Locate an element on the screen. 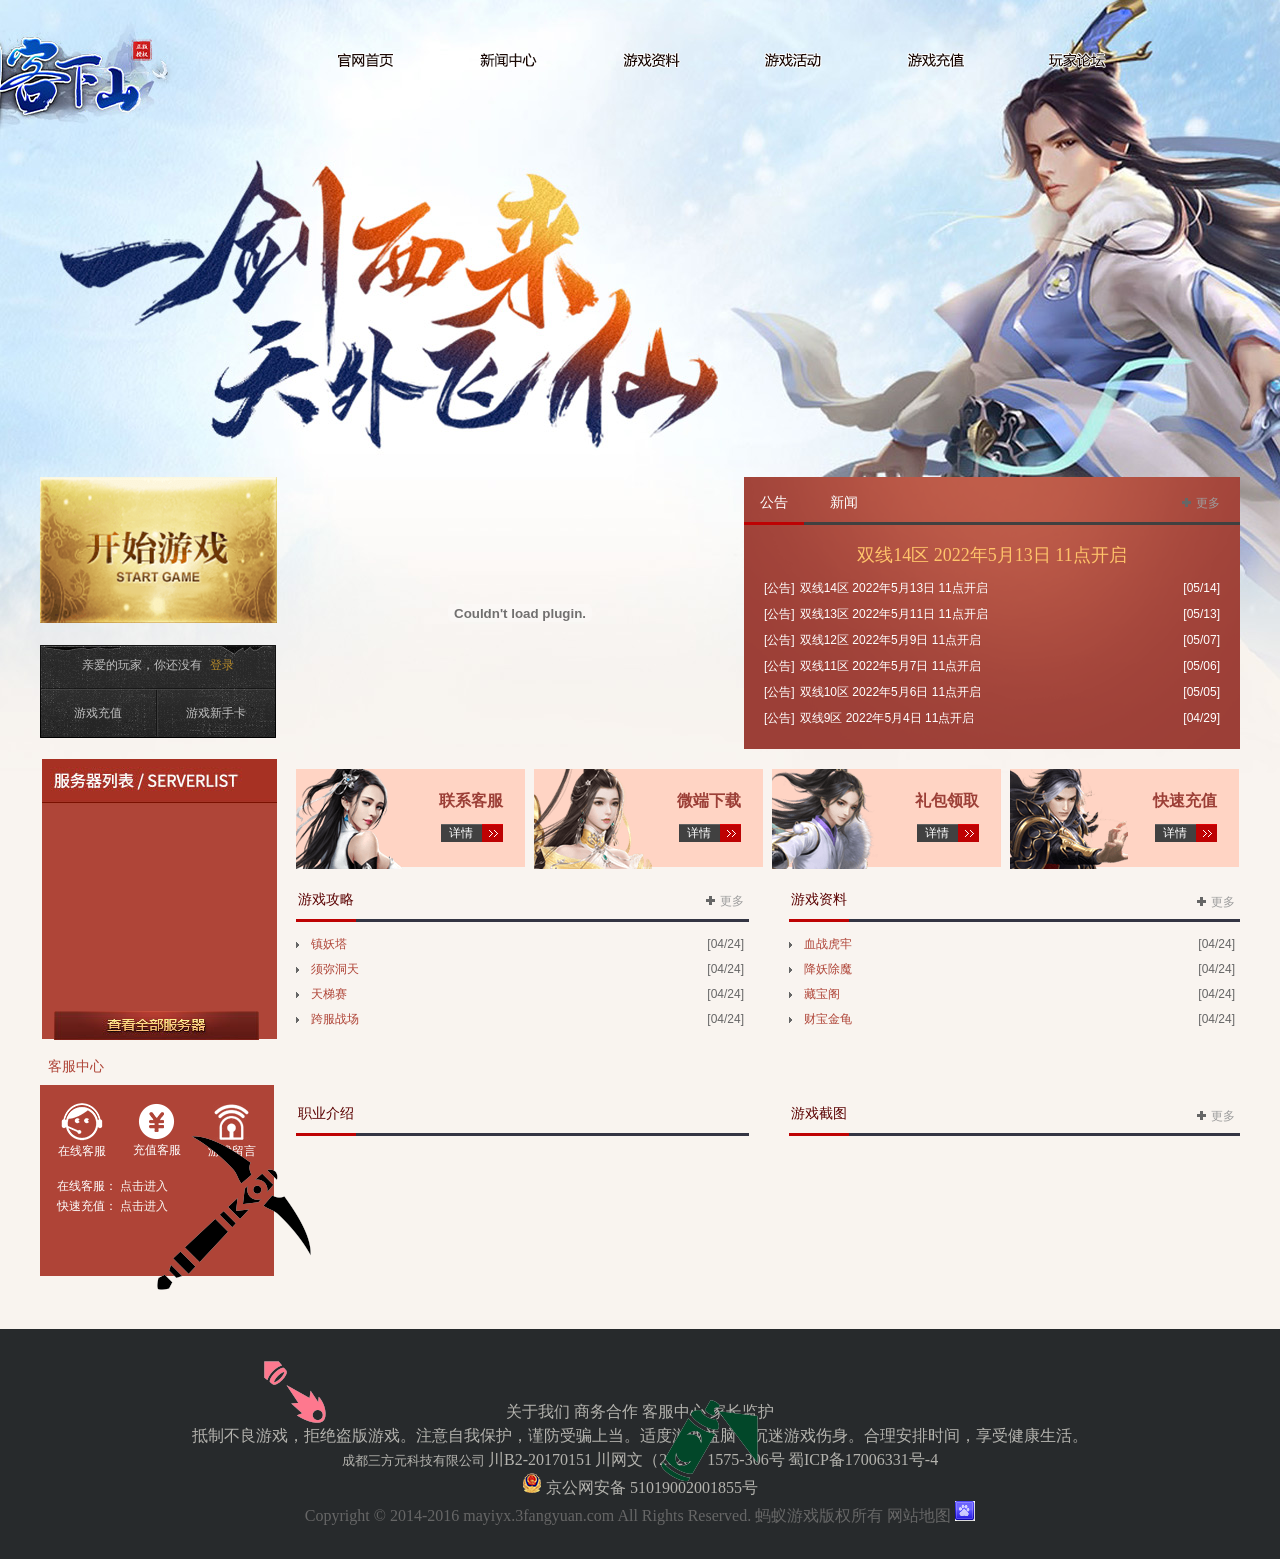 The height and width of the screenshot is (1559, 1280). fire projectile or launch attack is located at coordinates (295, 1392).